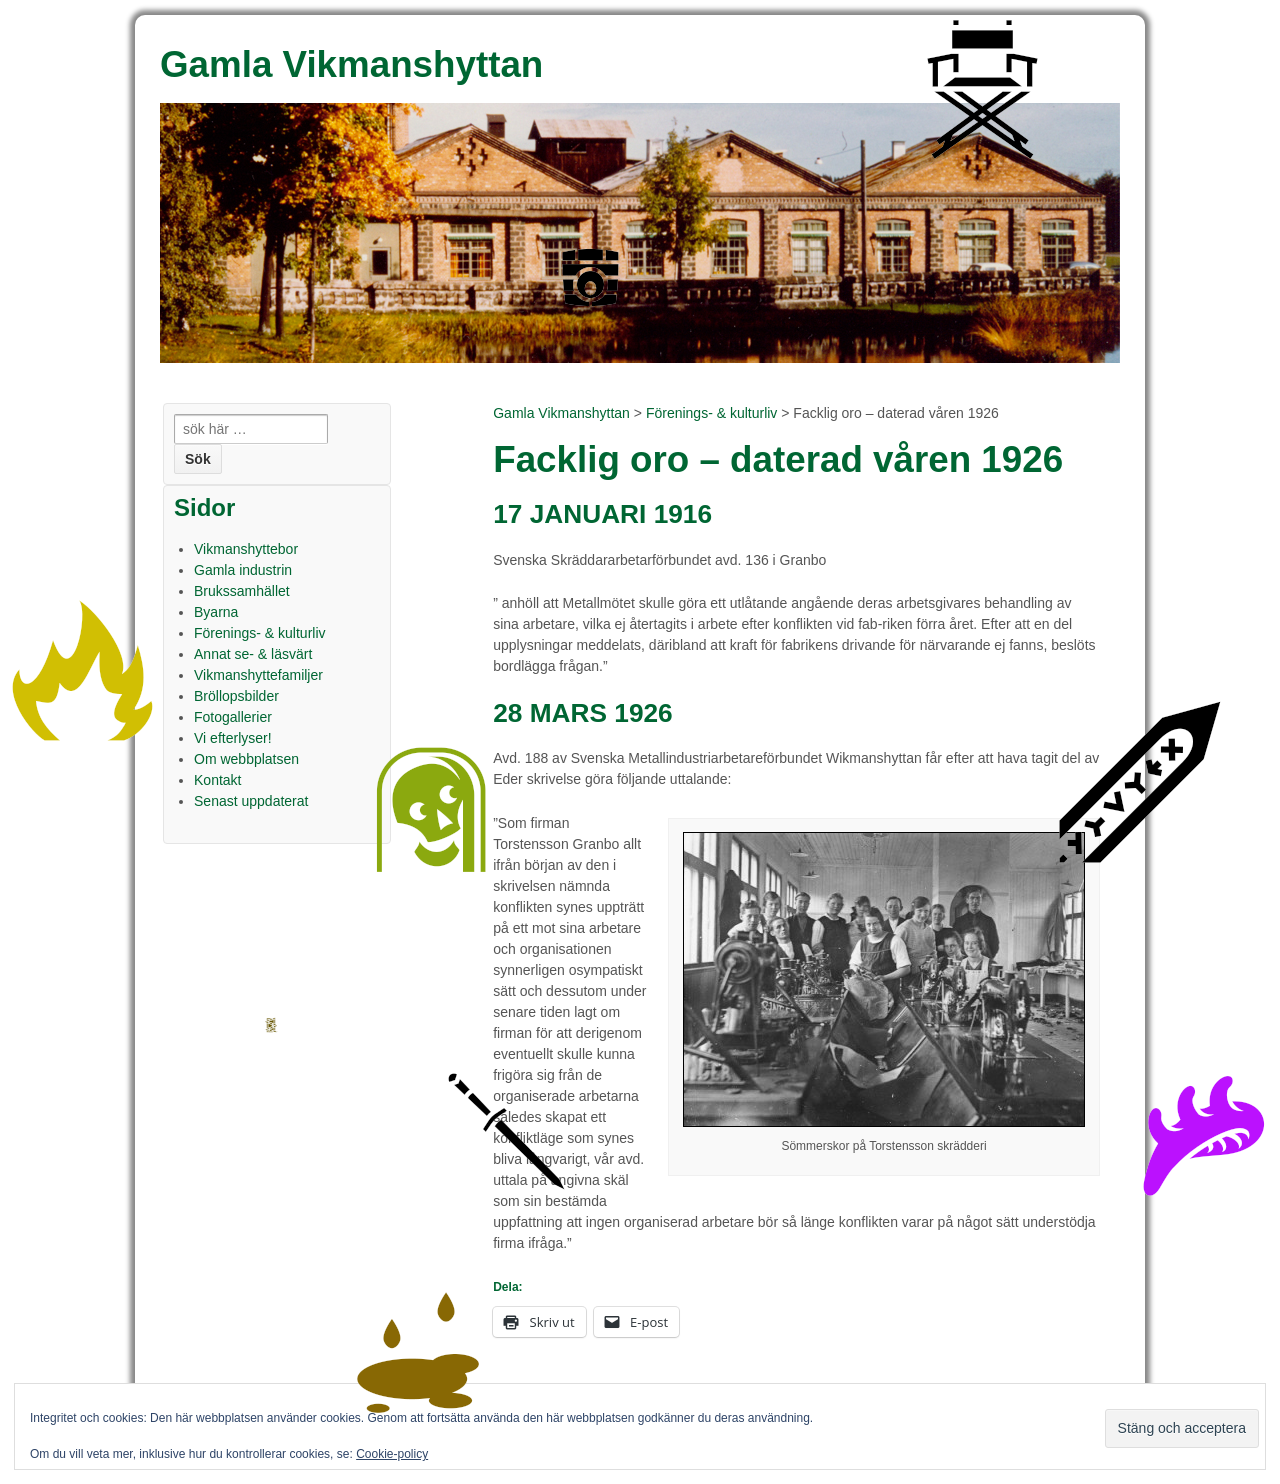 This screenshot has height=1484, width=1280. What do you see at coordinates (271, 1025) in the screenshot?
I see `indicates a restricted or off-limits area` at bounding box center [271, 1025].